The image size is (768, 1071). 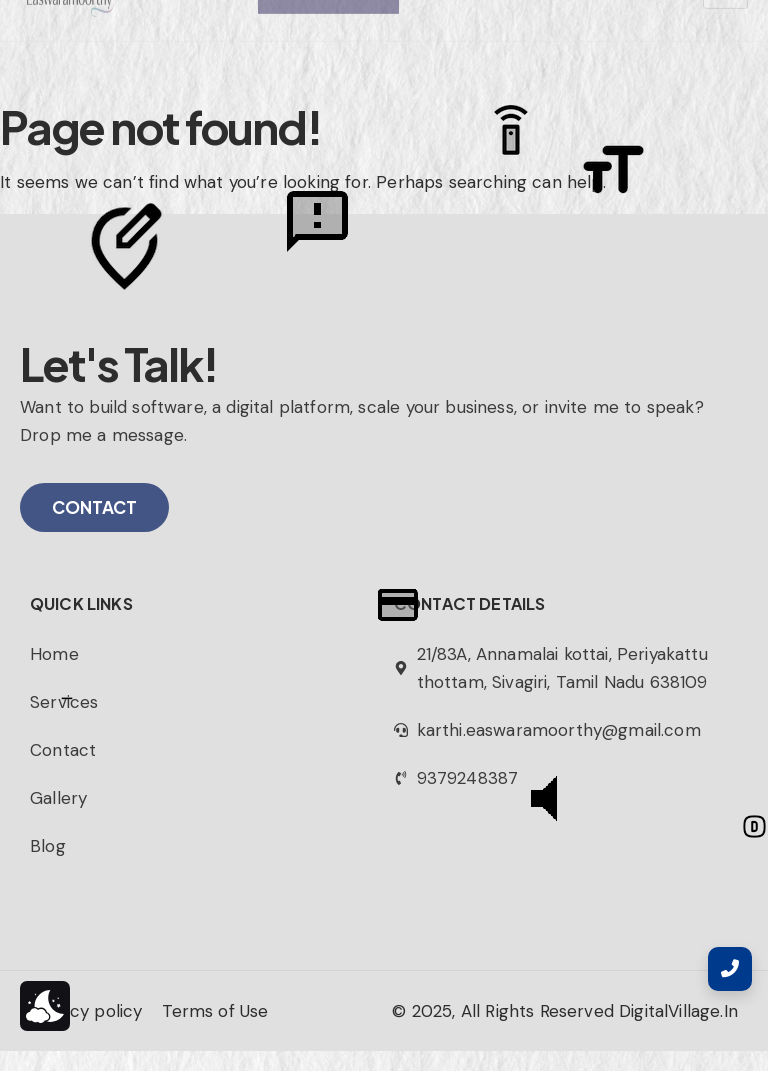 I want to click on access remote control settings, so click(x=511, y=131).